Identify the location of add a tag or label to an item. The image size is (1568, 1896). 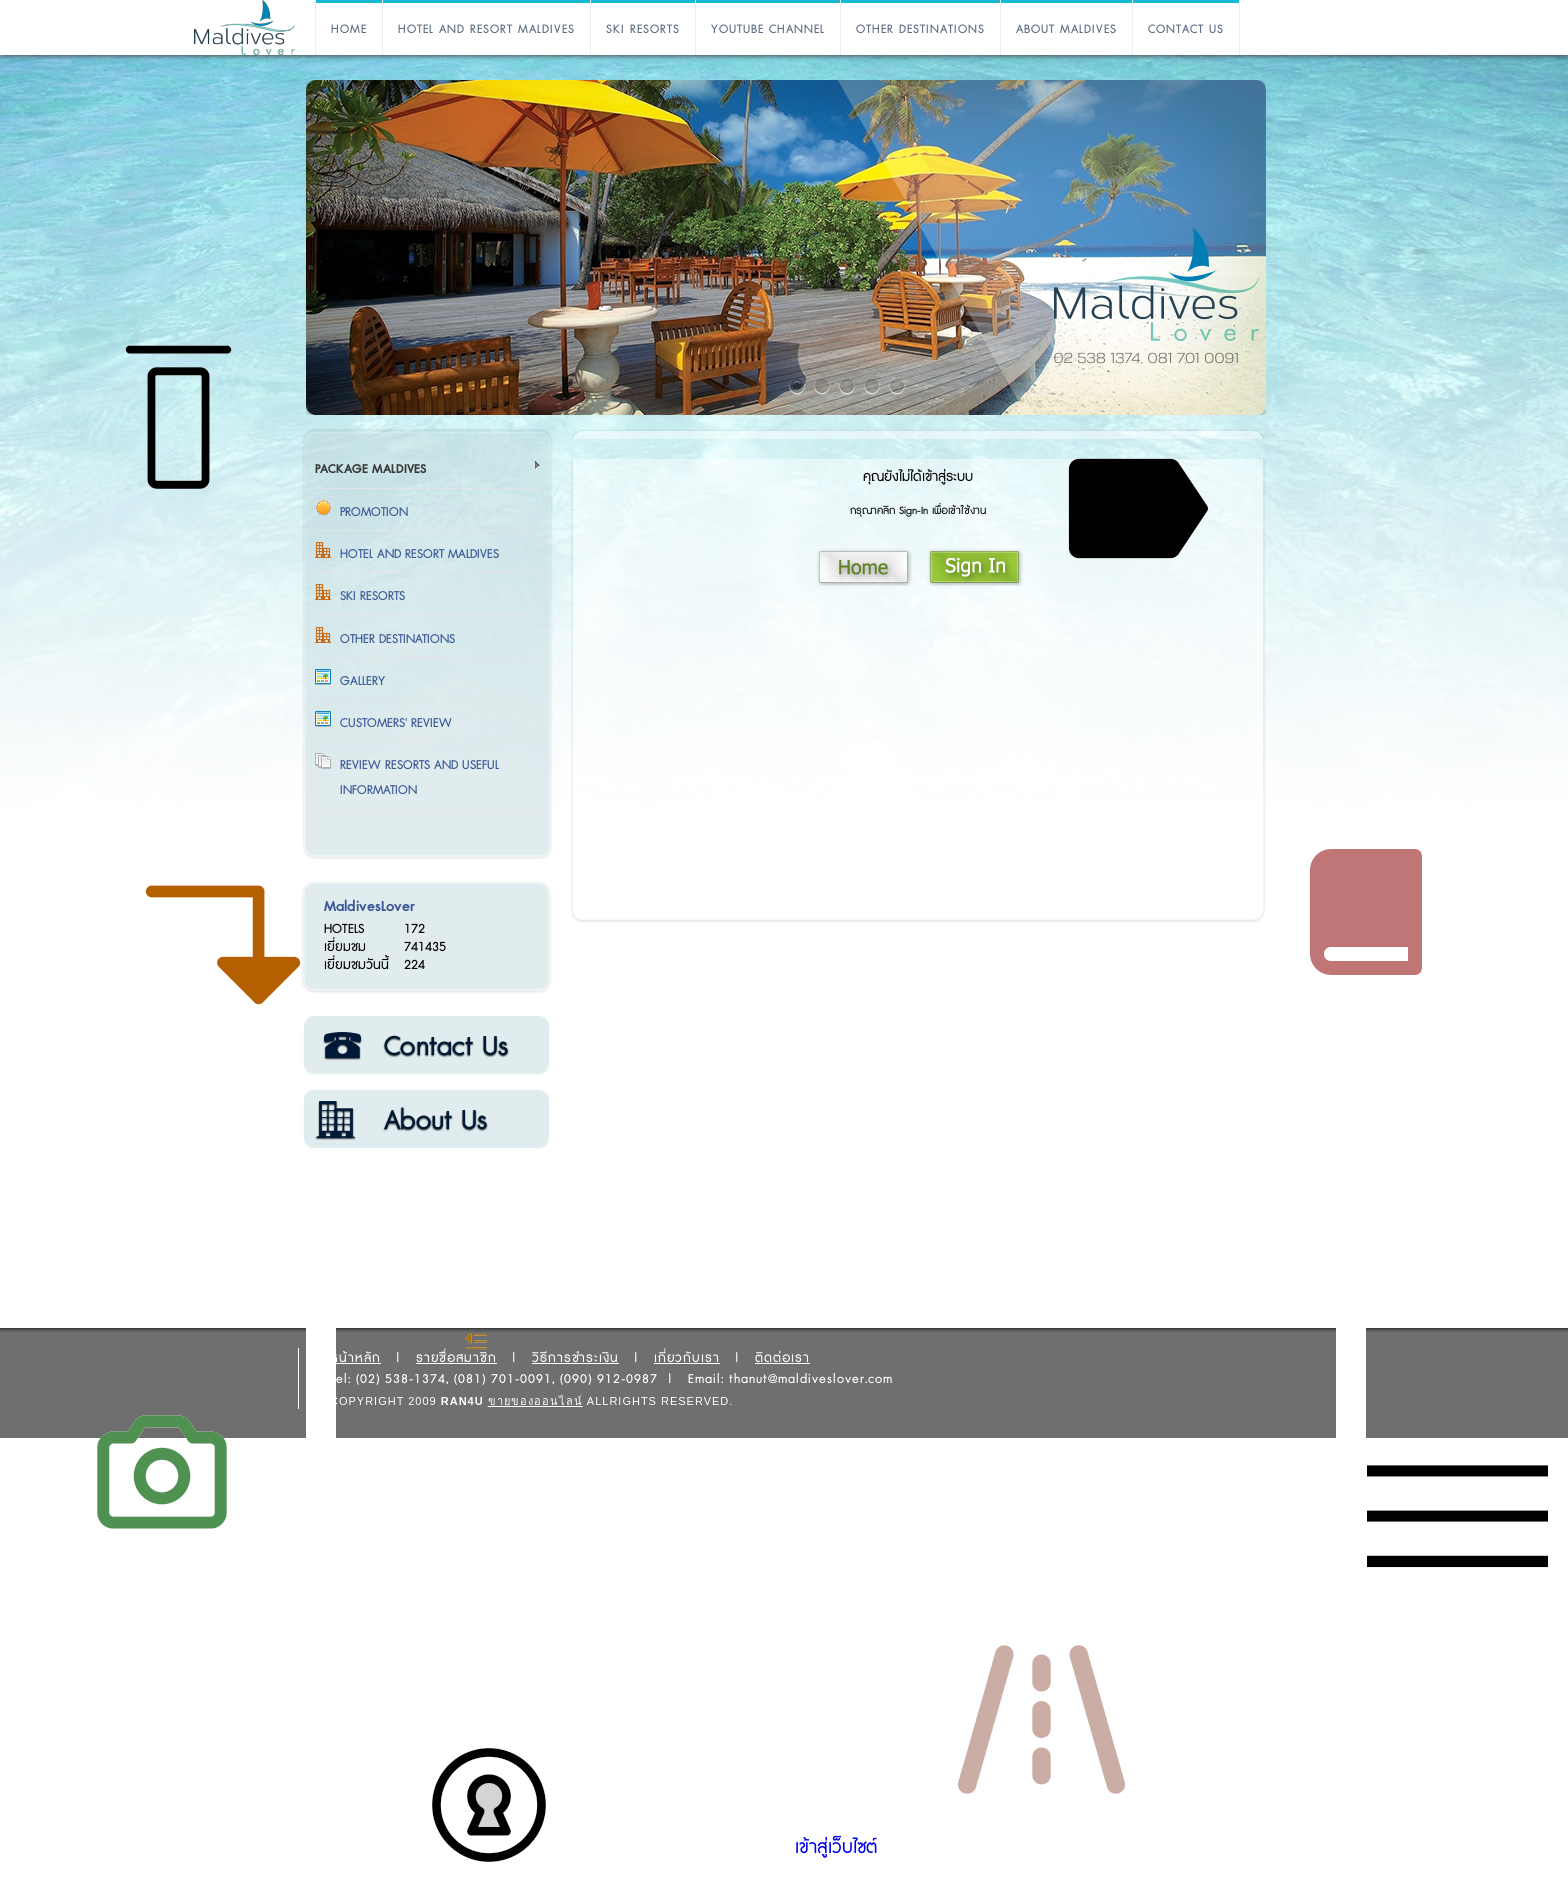
(1133, 508).